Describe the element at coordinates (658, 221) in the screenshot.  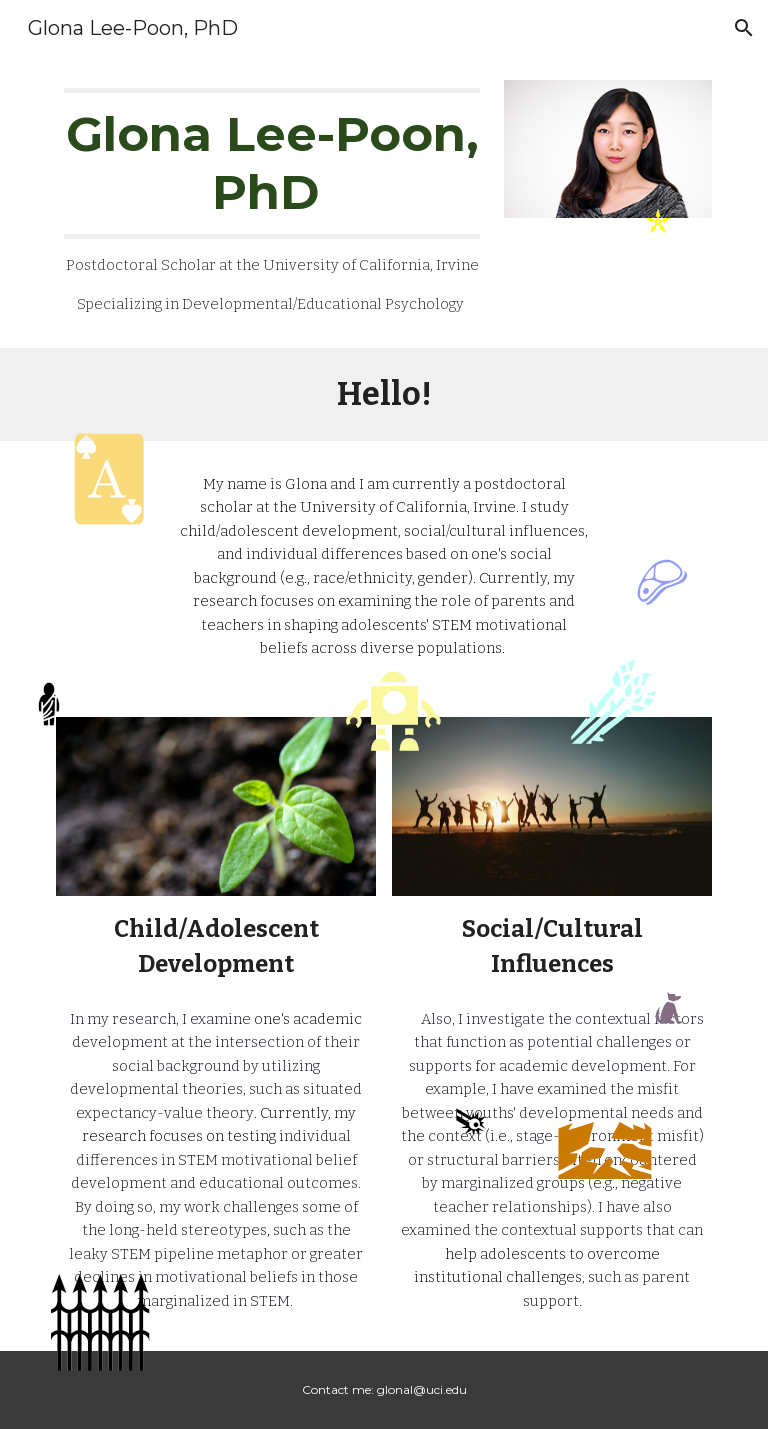
I see `ninja or stealth game mode` at that location.